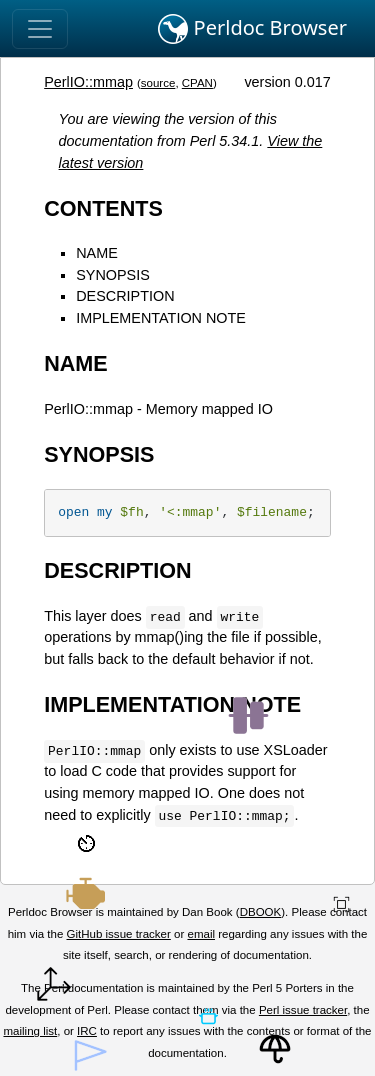 The width and height of the screenshot is (375, 1076). I want to click on align selected objects to vertical center, so click(248, 715).